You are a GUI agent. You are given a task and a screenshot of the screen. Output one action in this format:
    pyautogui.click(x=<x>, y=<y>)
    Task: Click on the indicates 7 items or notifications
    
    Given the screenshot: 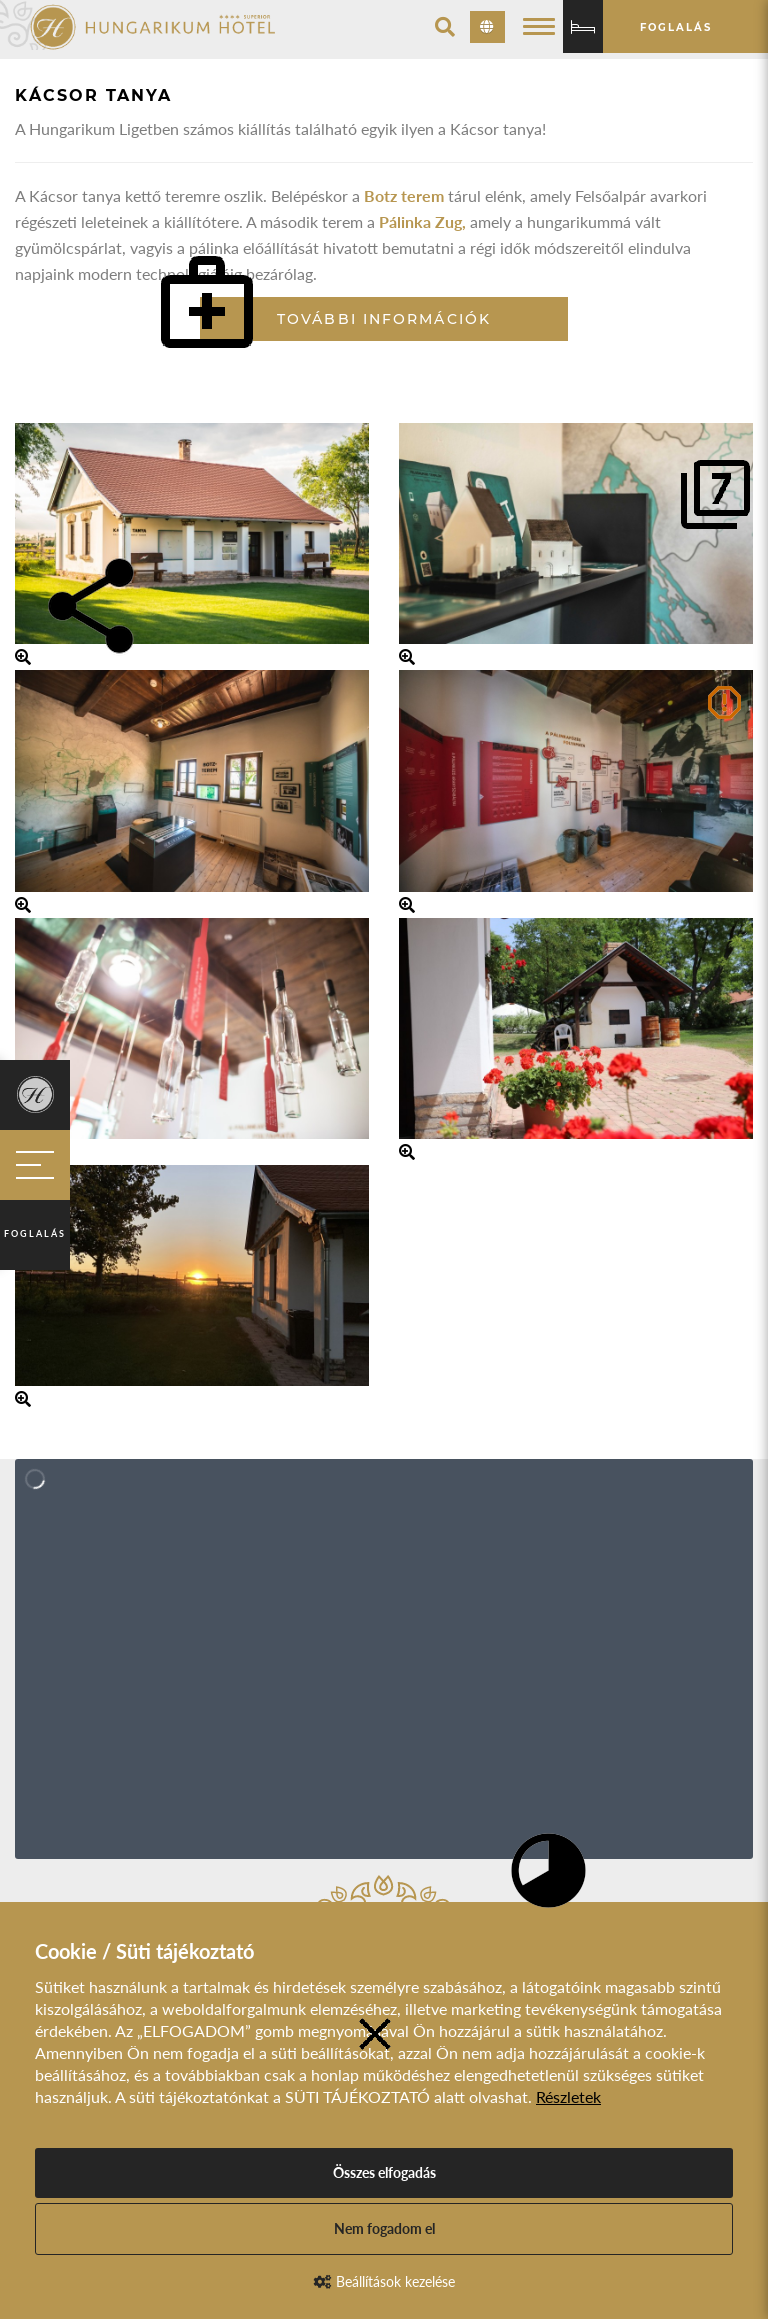 What is the action you would take?
    pyautogui.click(x=715, y=494)
    